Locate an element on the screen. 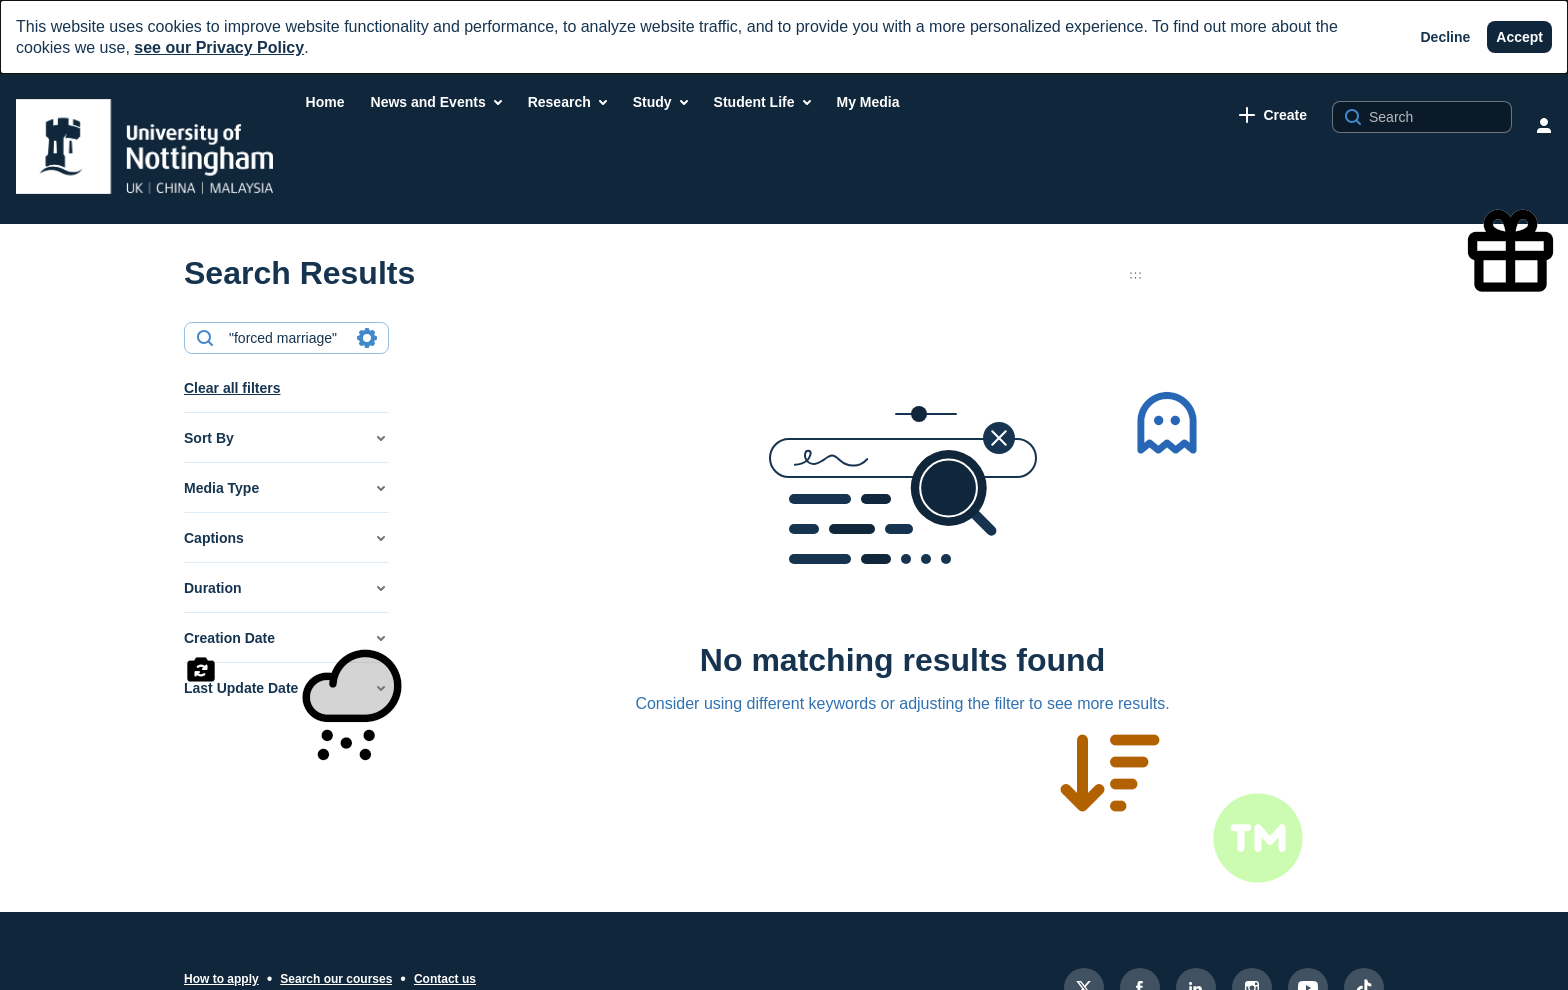  view or redeem a gift is located at coordinates (1510, 255).